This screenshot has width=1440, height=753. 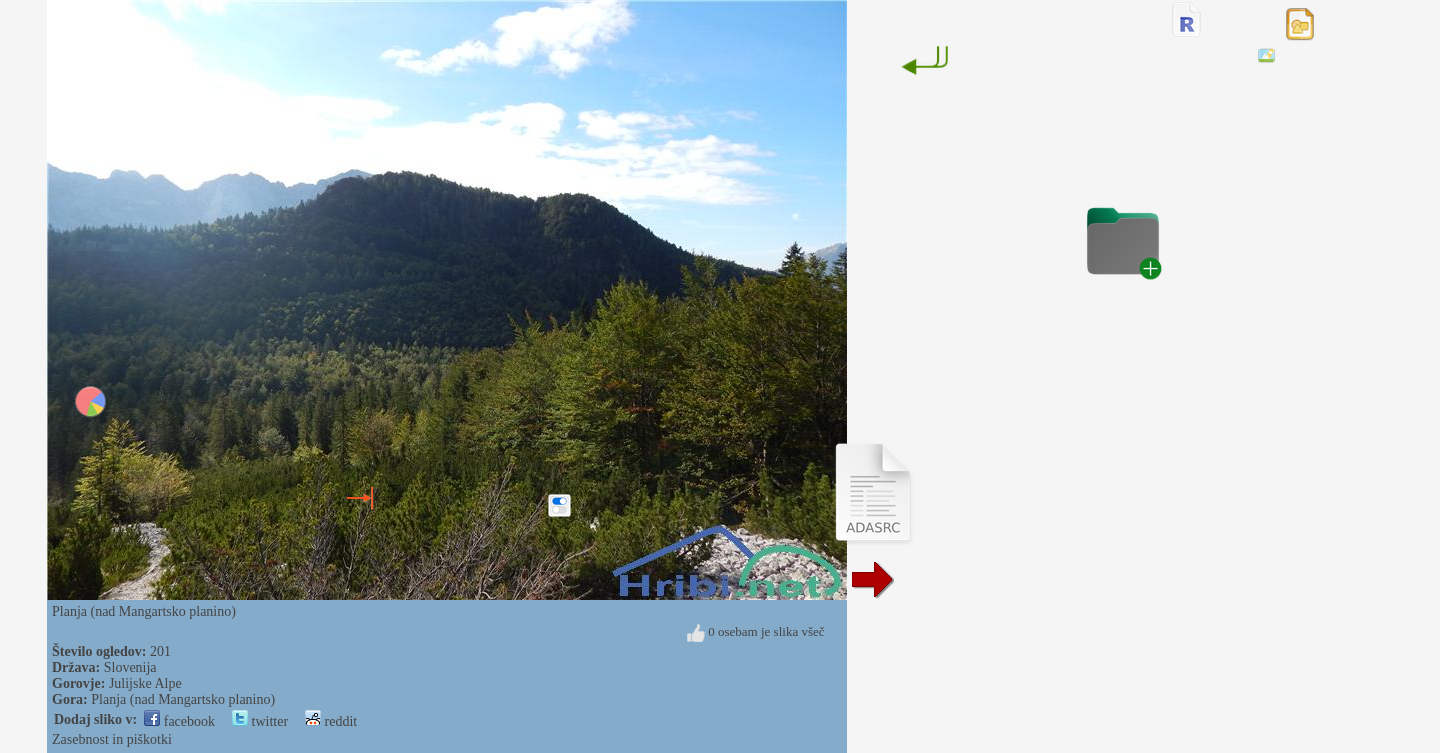 What do you see at coordinates (90, 401) in the screenshot?
I see `open disk usage analyzer` at bounding box center [90, 401].